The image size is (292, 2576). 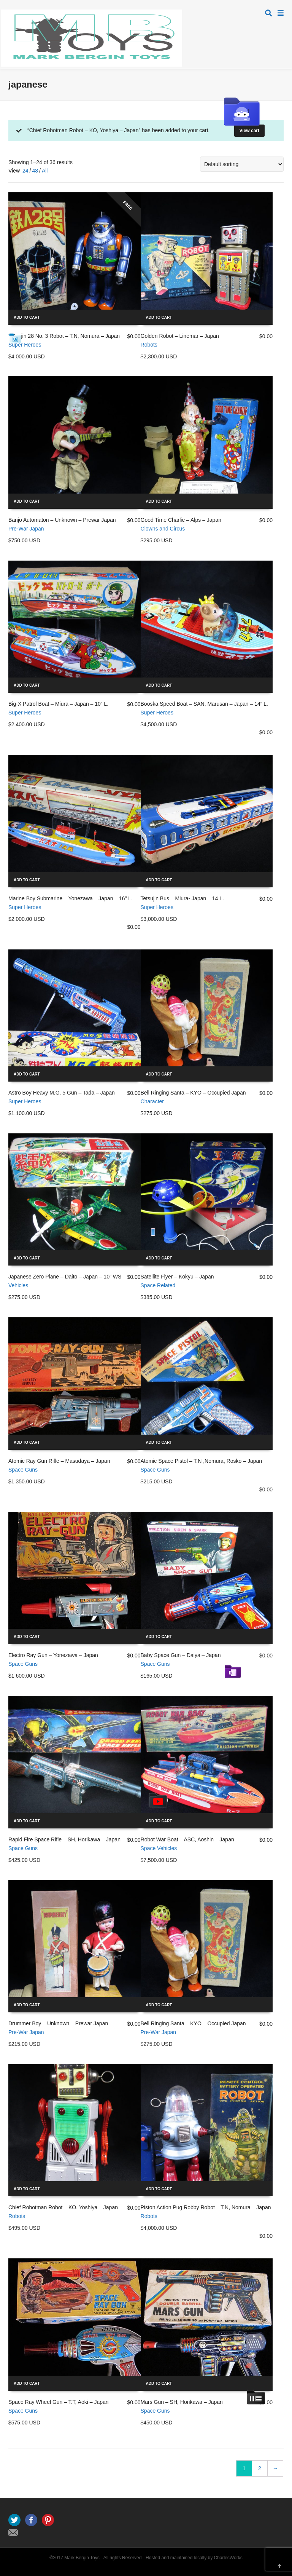 I want to click on open your Ableton Live projects folder, so click(x=256, y=2398).